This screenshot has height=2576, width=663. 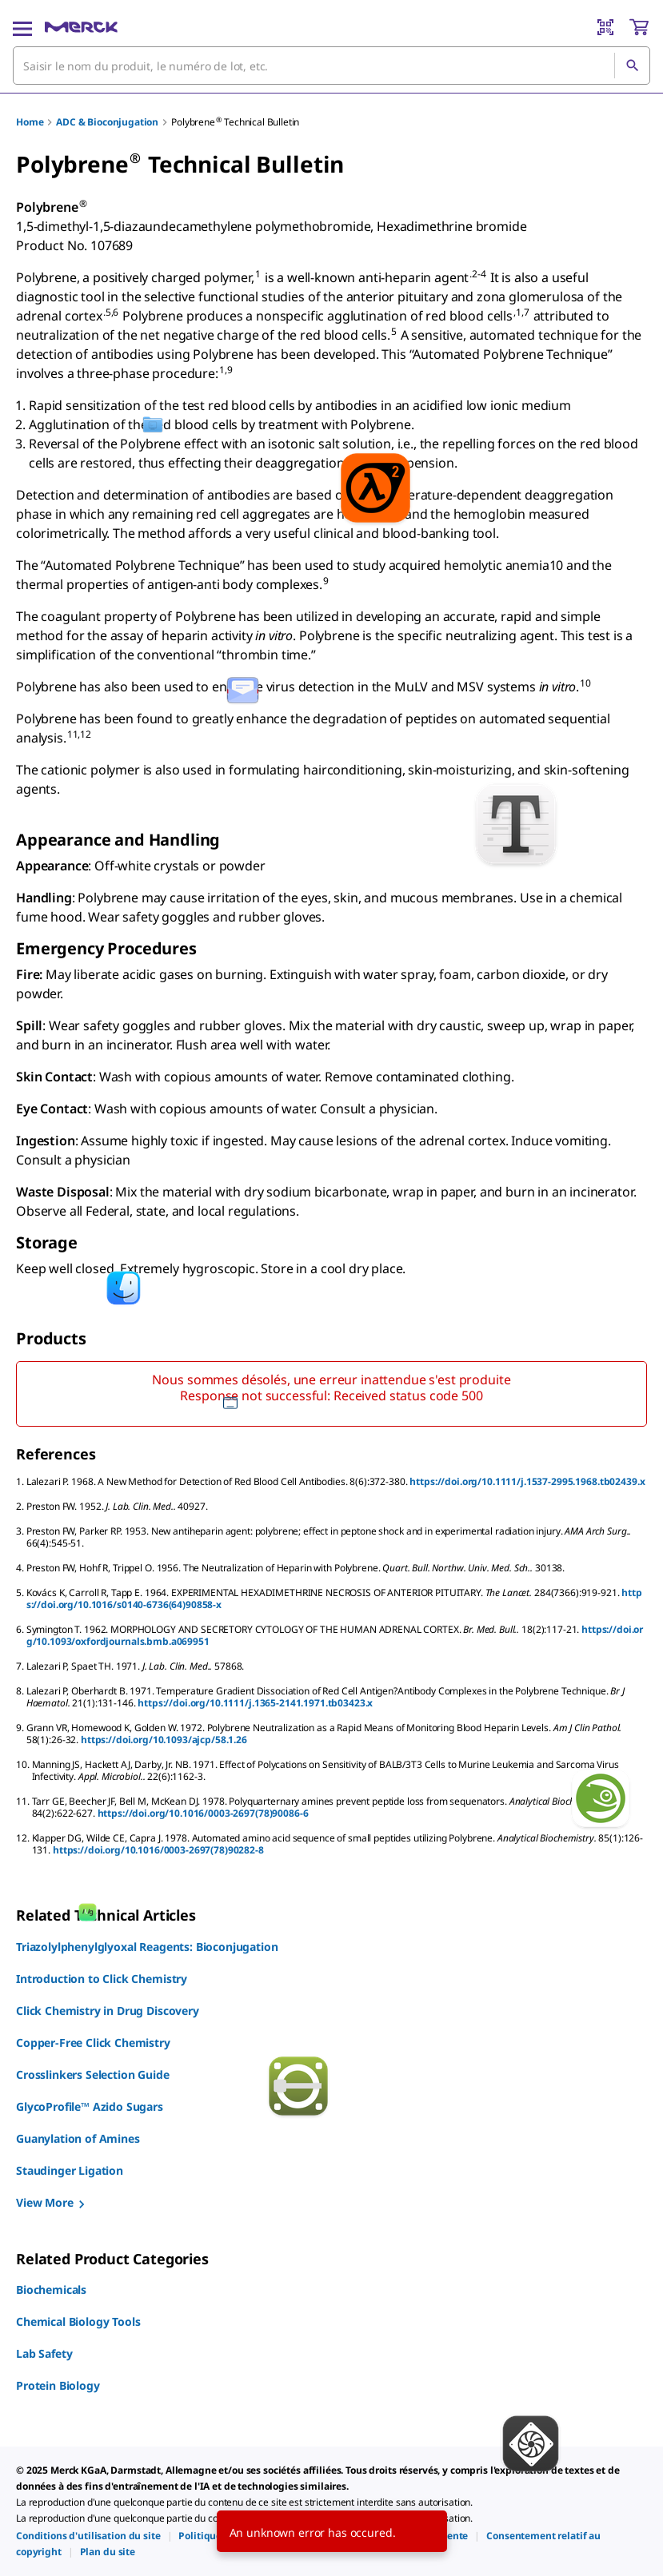 I want to click on open the mail app, so click(x=242, y=690).